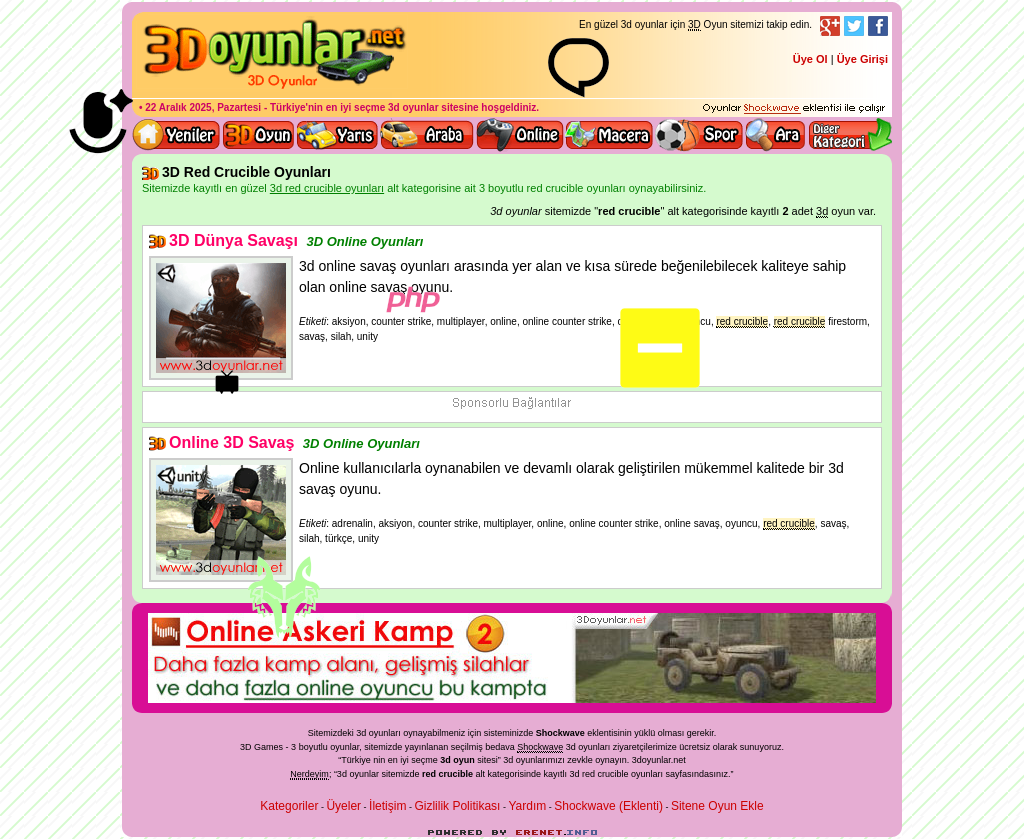  What do you see at coordinates (413, 301) in the screenshot?
I see `indicates PHP programming language or technology` at bounding box center [413, 301].